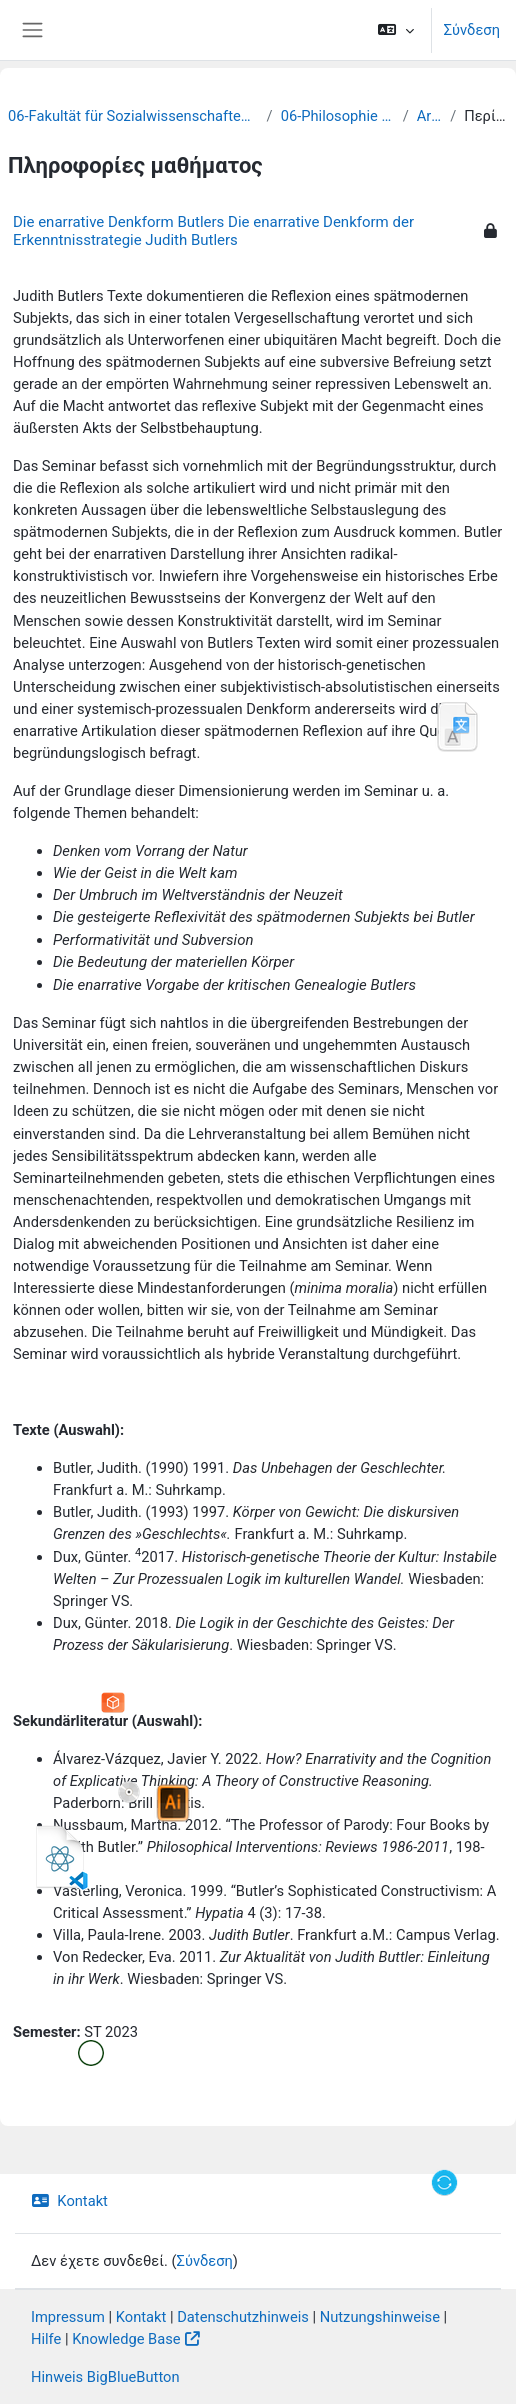  What do you see at coordinates (173, 1803) in the screenshot?
I see `open an Adobe Illustrator file` at bounding box center [173, 1803].